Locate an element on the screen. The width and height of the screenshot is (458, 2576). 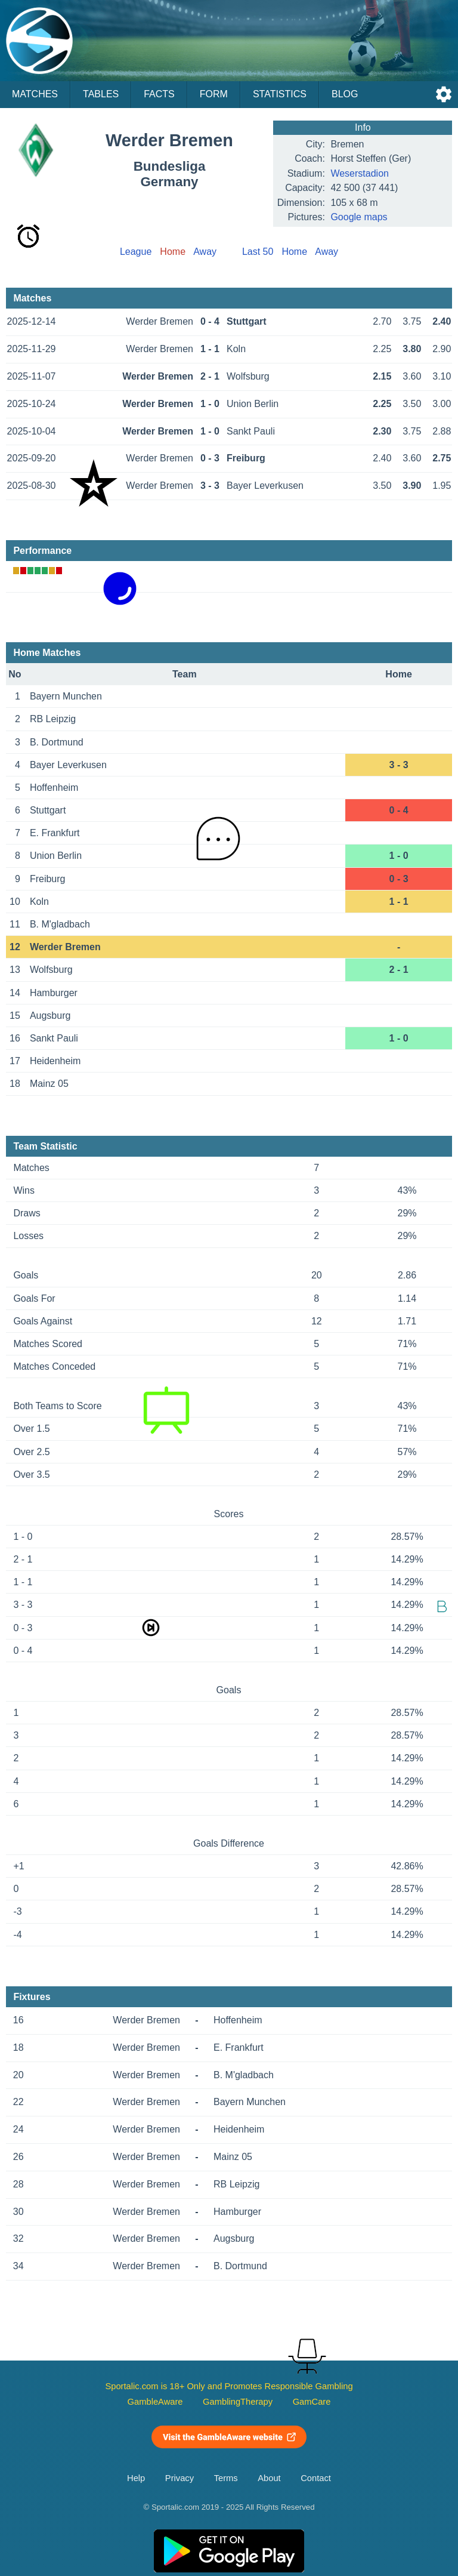
open chat or messaging is located at coordinates (217, 839).